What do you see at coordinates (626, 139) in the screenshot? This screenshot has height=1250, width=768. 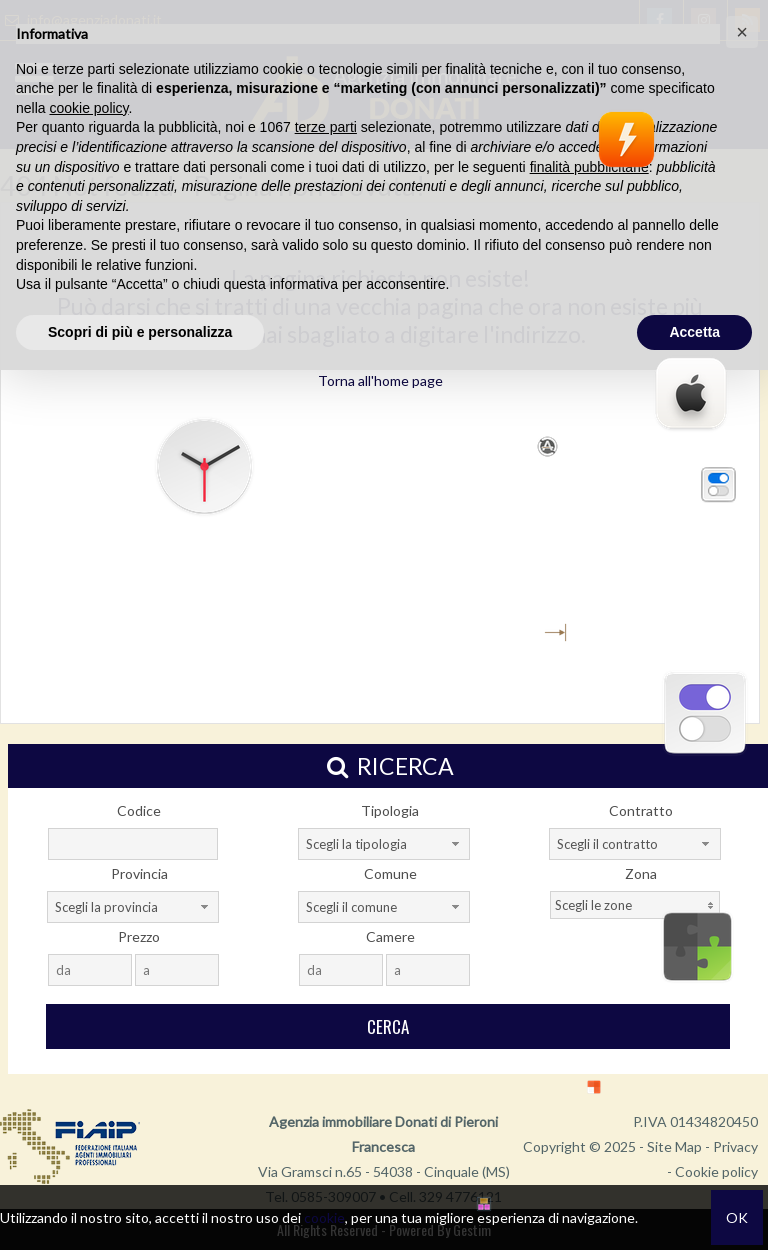 I see `open newsflash rss reader app` at bounding box center [626, 139].